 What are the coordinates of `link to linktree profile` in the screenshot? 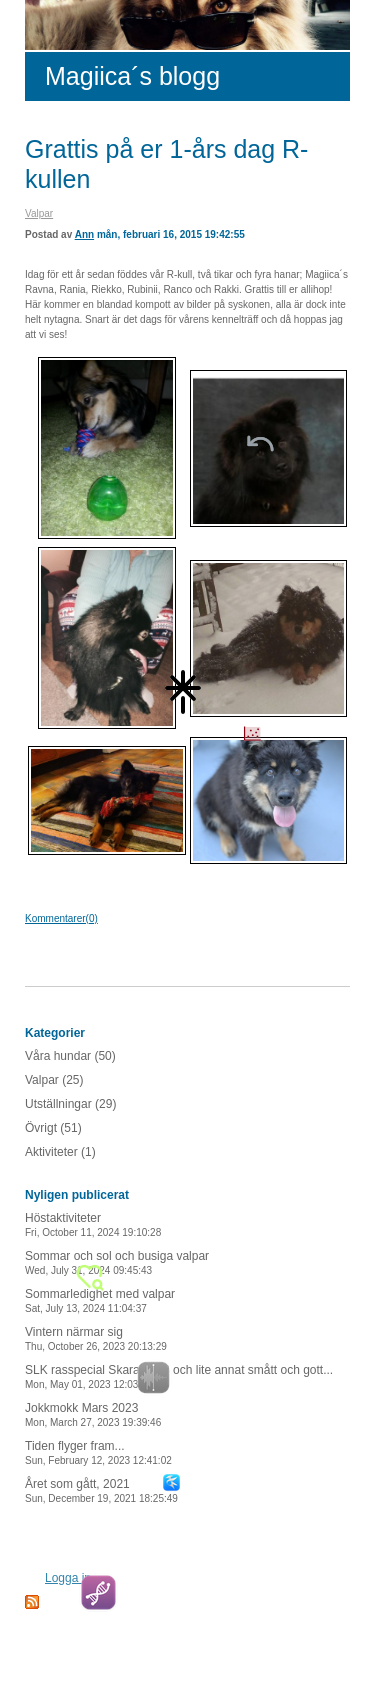 It's located at (183, 692).